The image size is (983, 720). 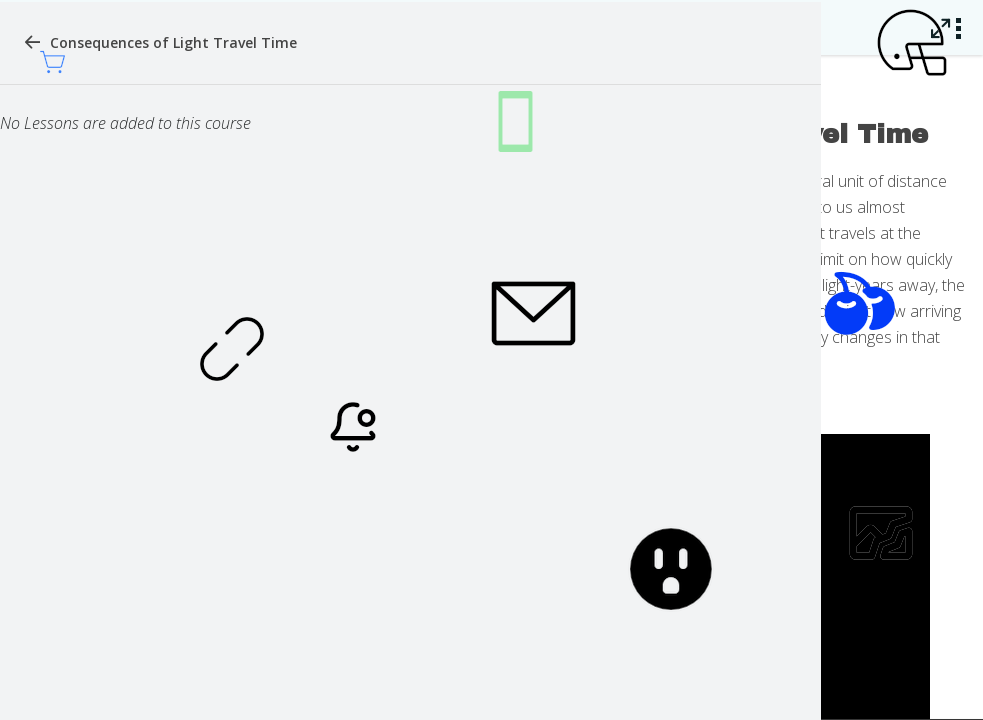 What do you see at coordinates (353, 427) in the screenshot?
I see `indicates new notifications` at bounding box center [353, 427].